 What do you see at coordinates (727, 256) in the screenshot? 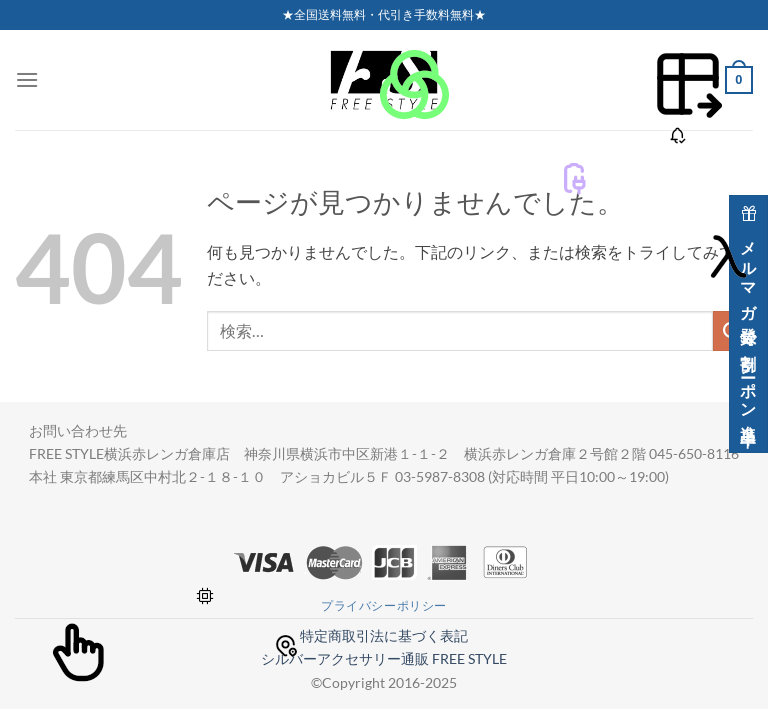
I see `access lambda or serverless function settings` at bounding box center [727, 256].